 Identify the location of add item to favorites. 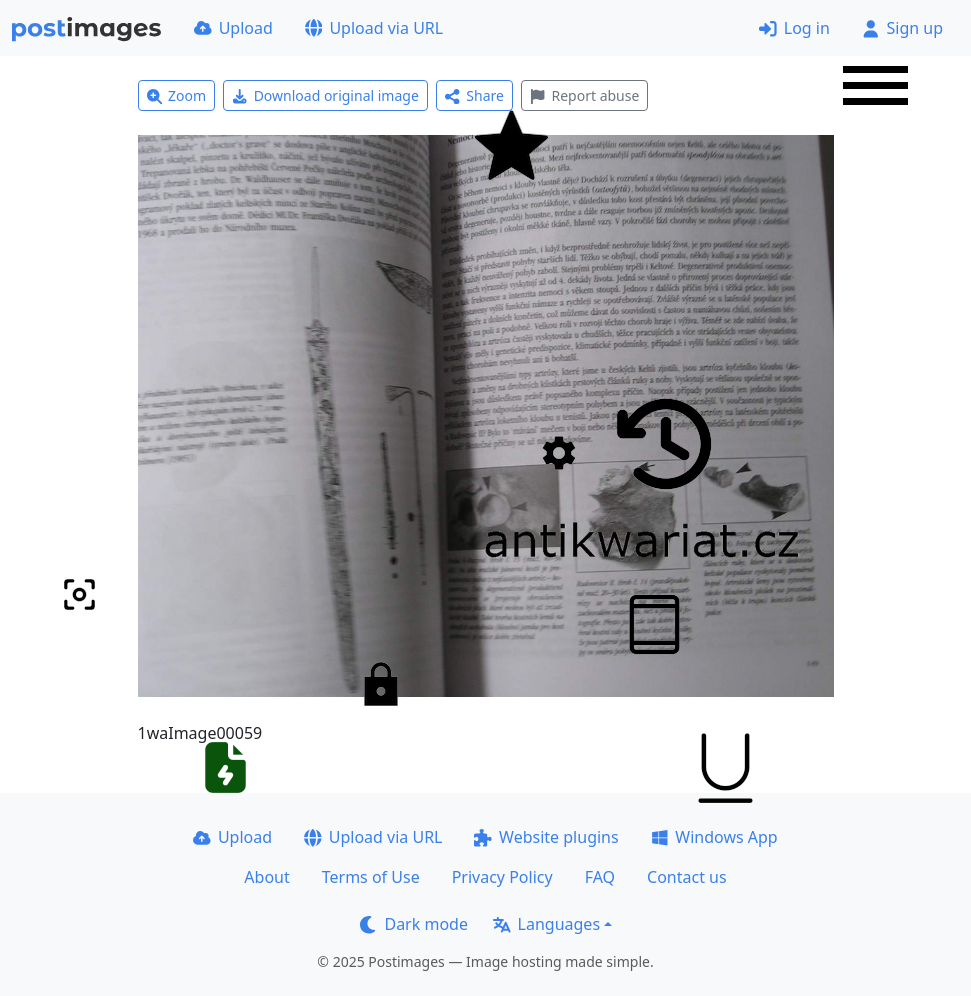
(511, 146).